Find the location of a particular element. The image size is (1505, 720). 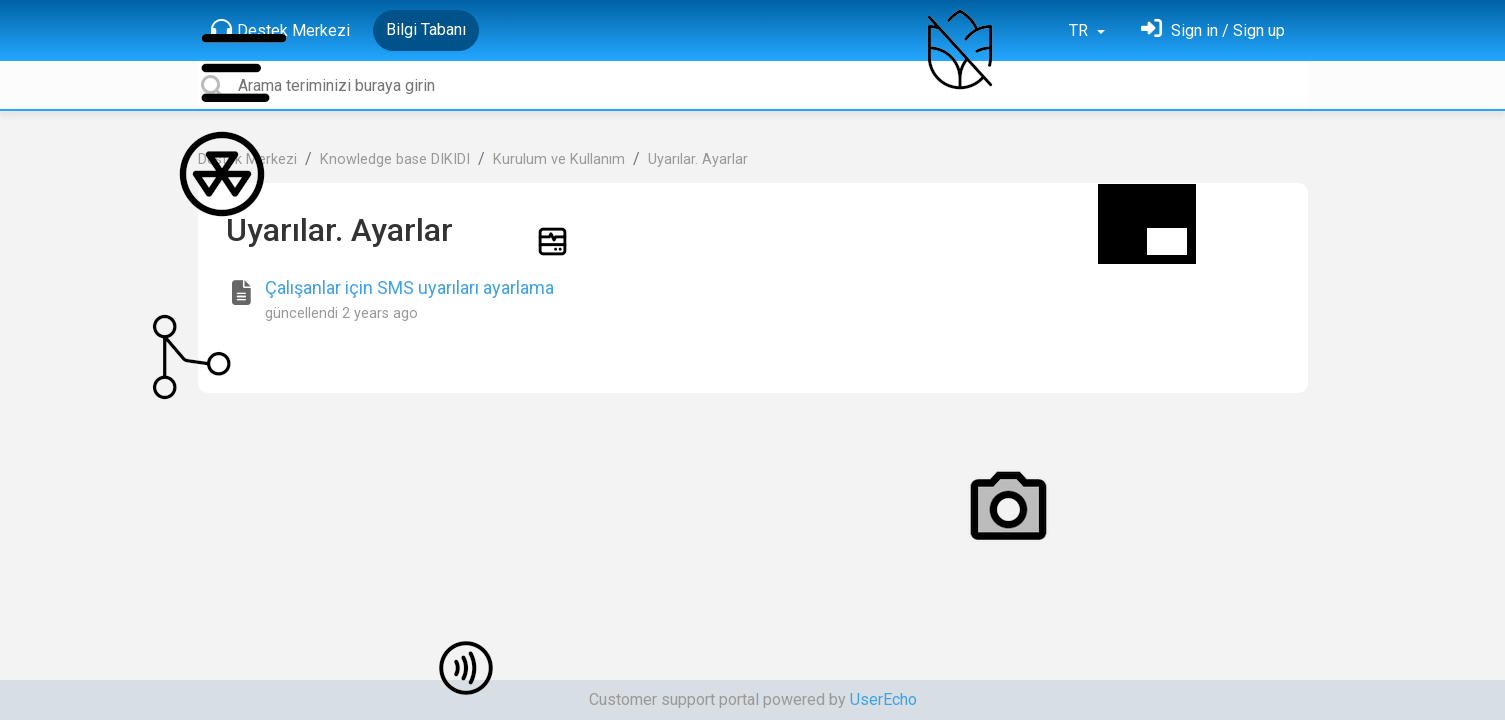

fallout shelter or nuclear safety indicator is located at coordinates (222, 174).